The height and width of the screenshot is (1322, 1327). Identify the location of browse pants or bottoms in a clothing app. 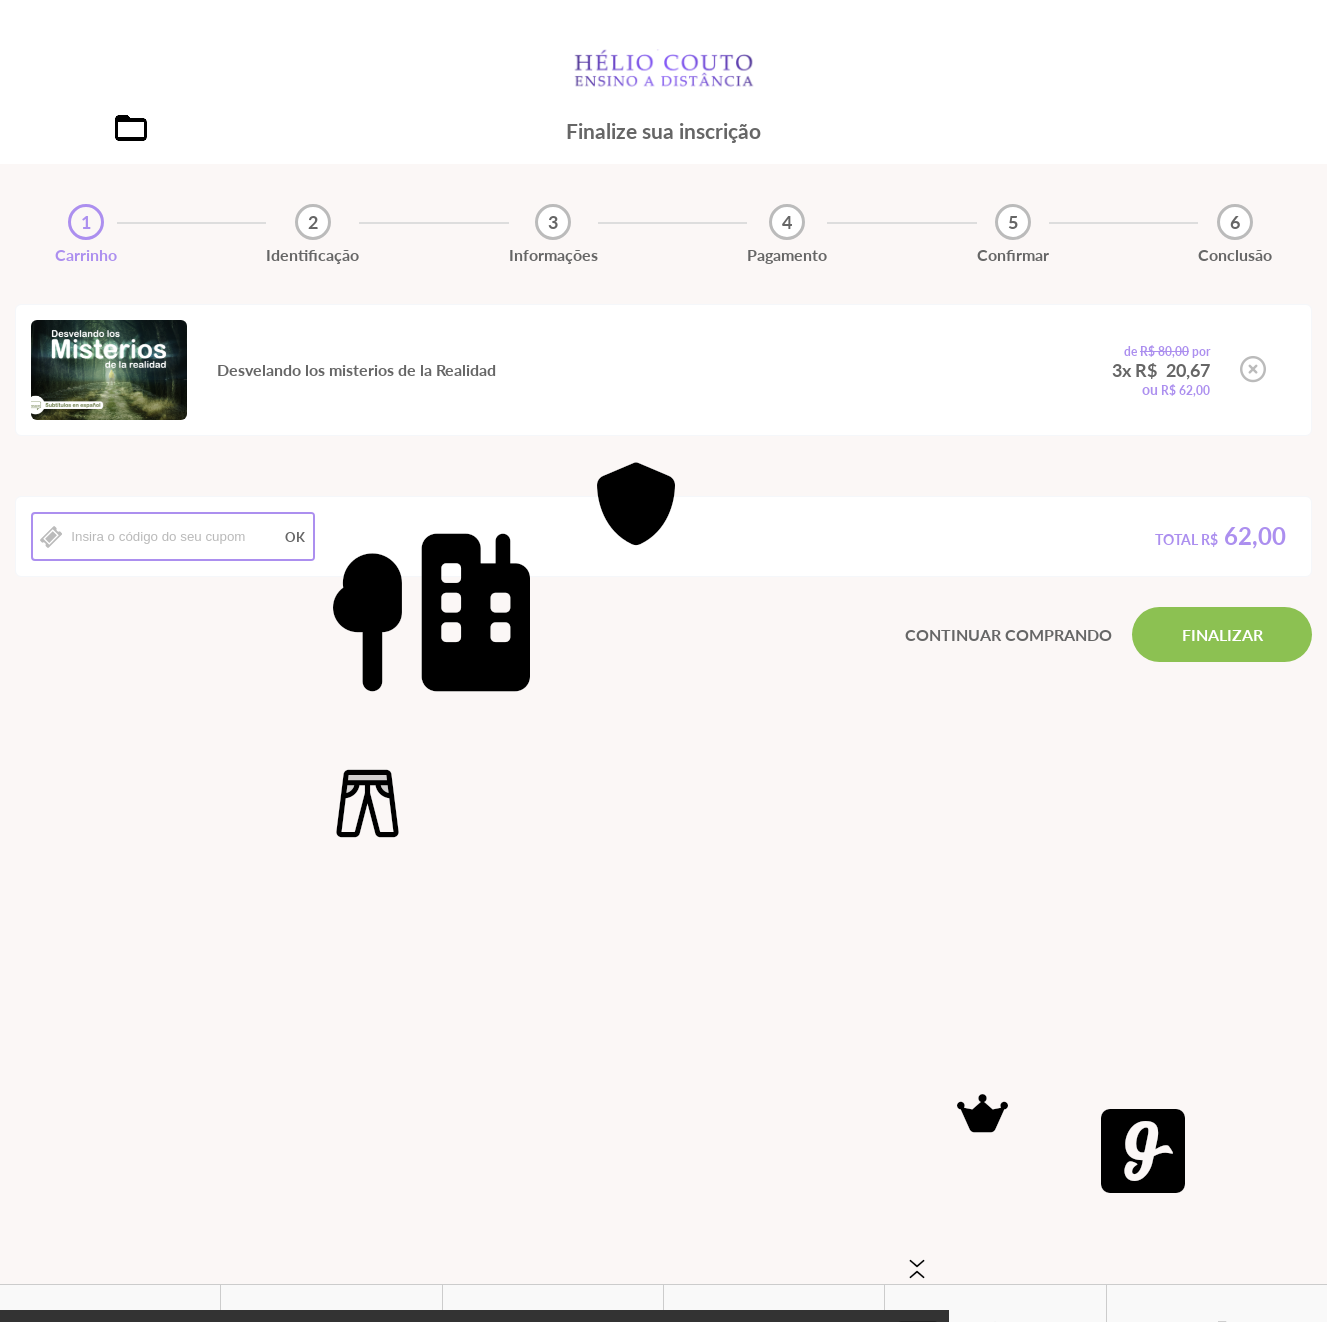
(367, 803).